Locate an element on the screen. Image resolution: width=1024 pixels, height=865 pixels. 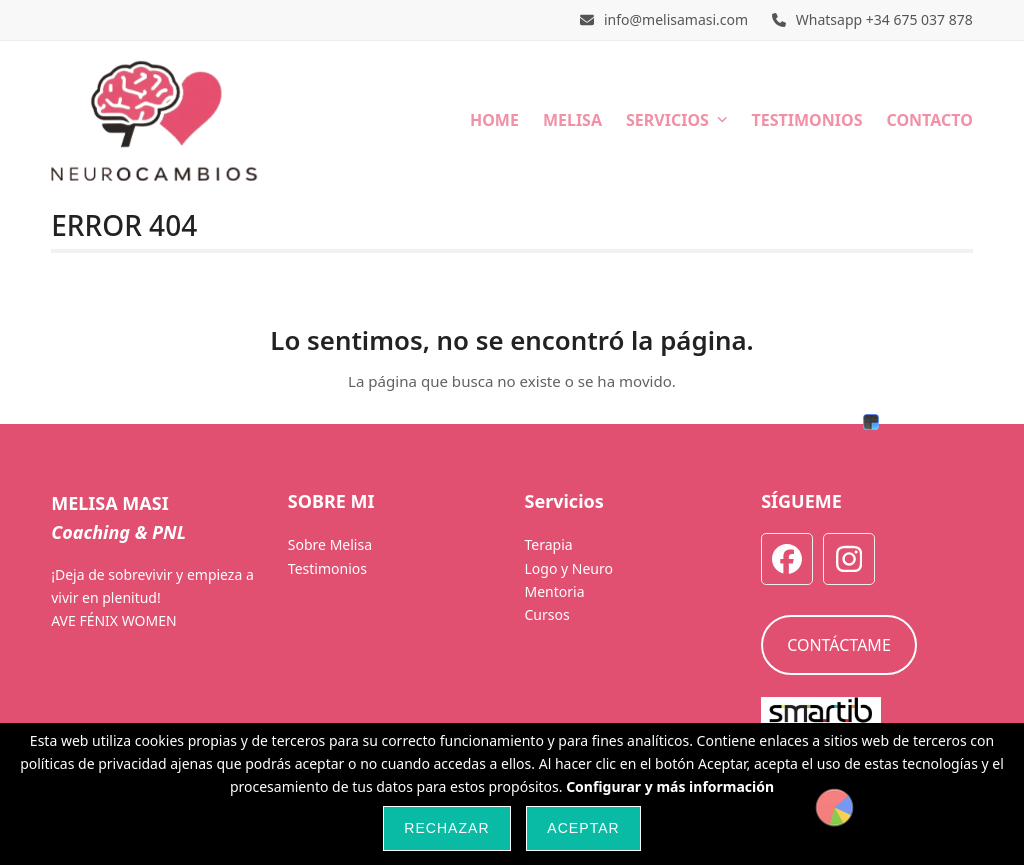
open disk usage analyzer app is located at coordinates (834, 807).